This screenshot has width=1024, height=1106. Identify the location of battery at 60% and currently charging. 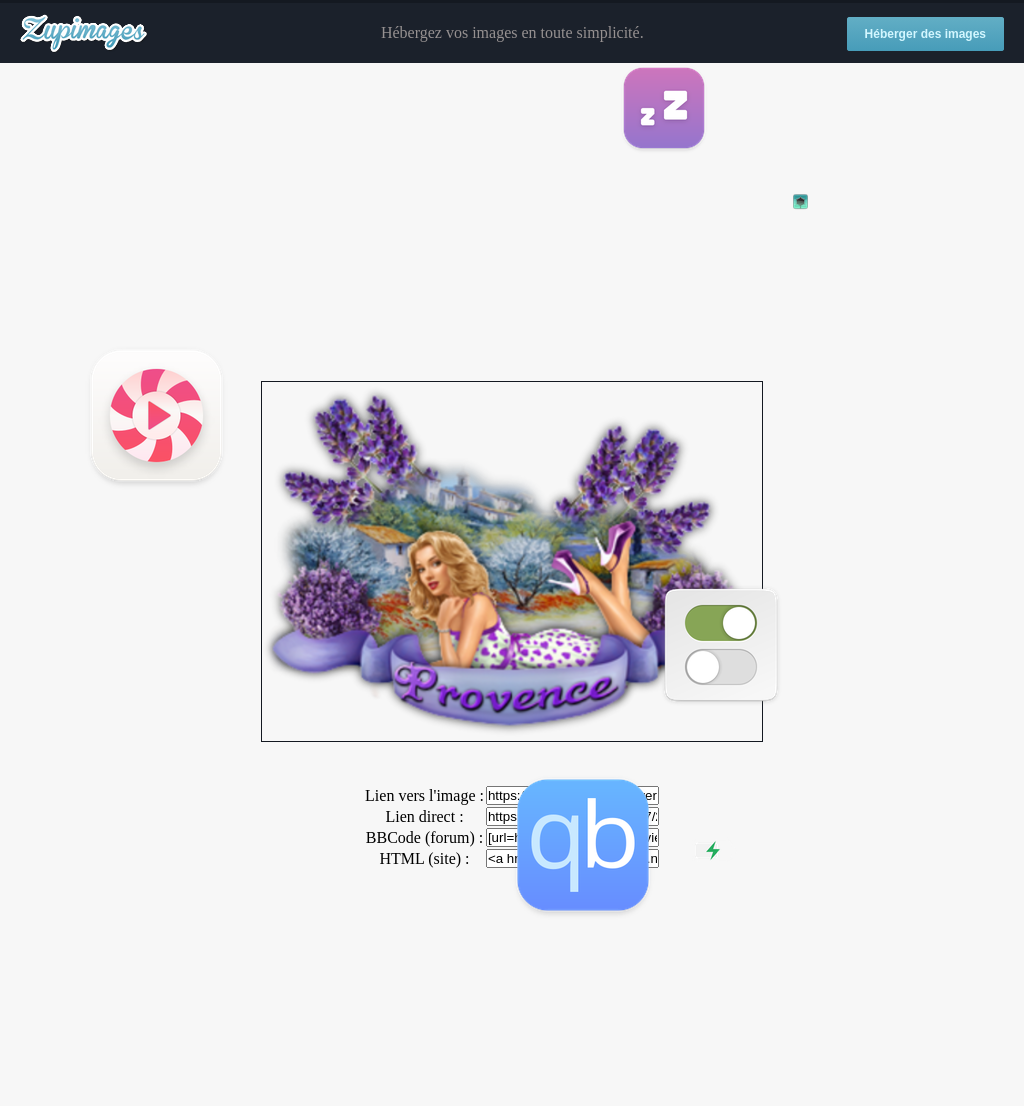
(714, 850).